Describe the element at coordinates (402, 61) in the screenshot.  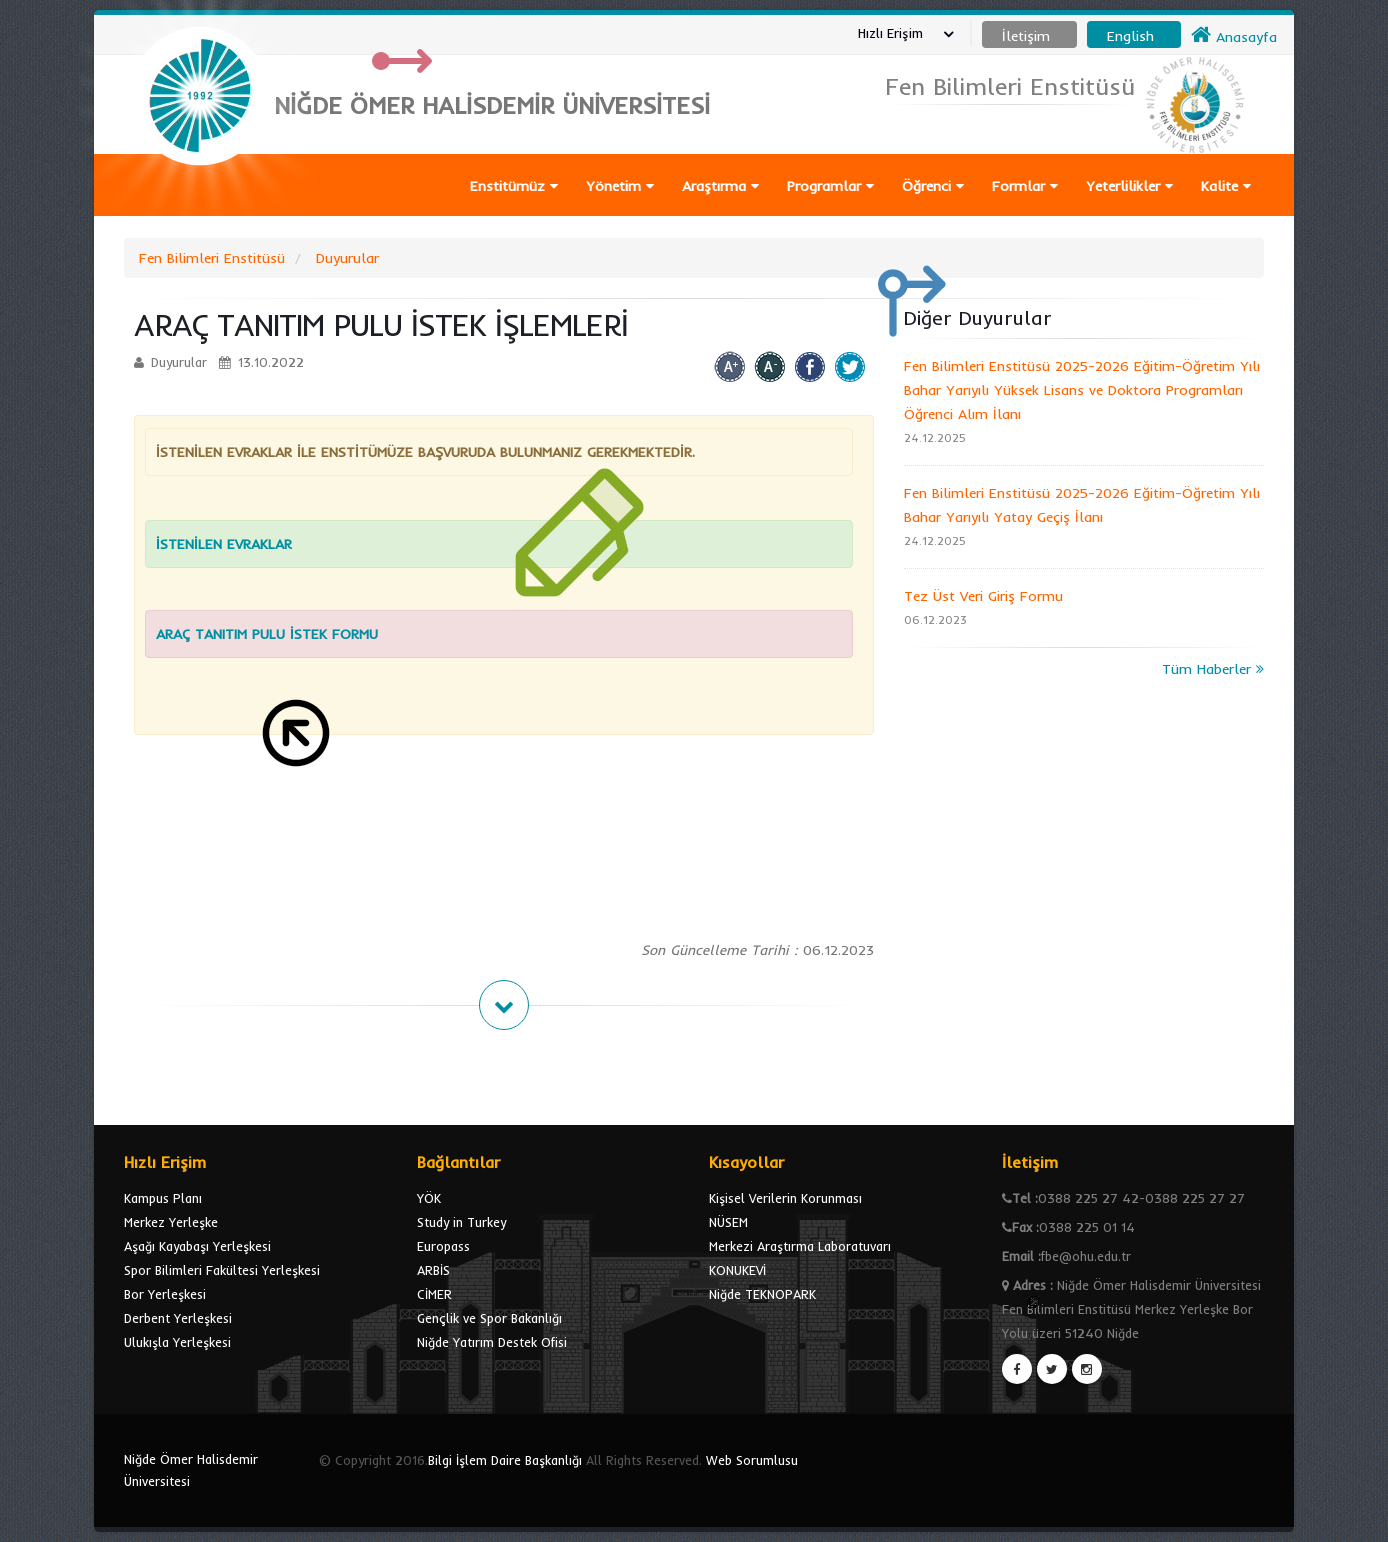
I see `proceed to the next step` at that location.